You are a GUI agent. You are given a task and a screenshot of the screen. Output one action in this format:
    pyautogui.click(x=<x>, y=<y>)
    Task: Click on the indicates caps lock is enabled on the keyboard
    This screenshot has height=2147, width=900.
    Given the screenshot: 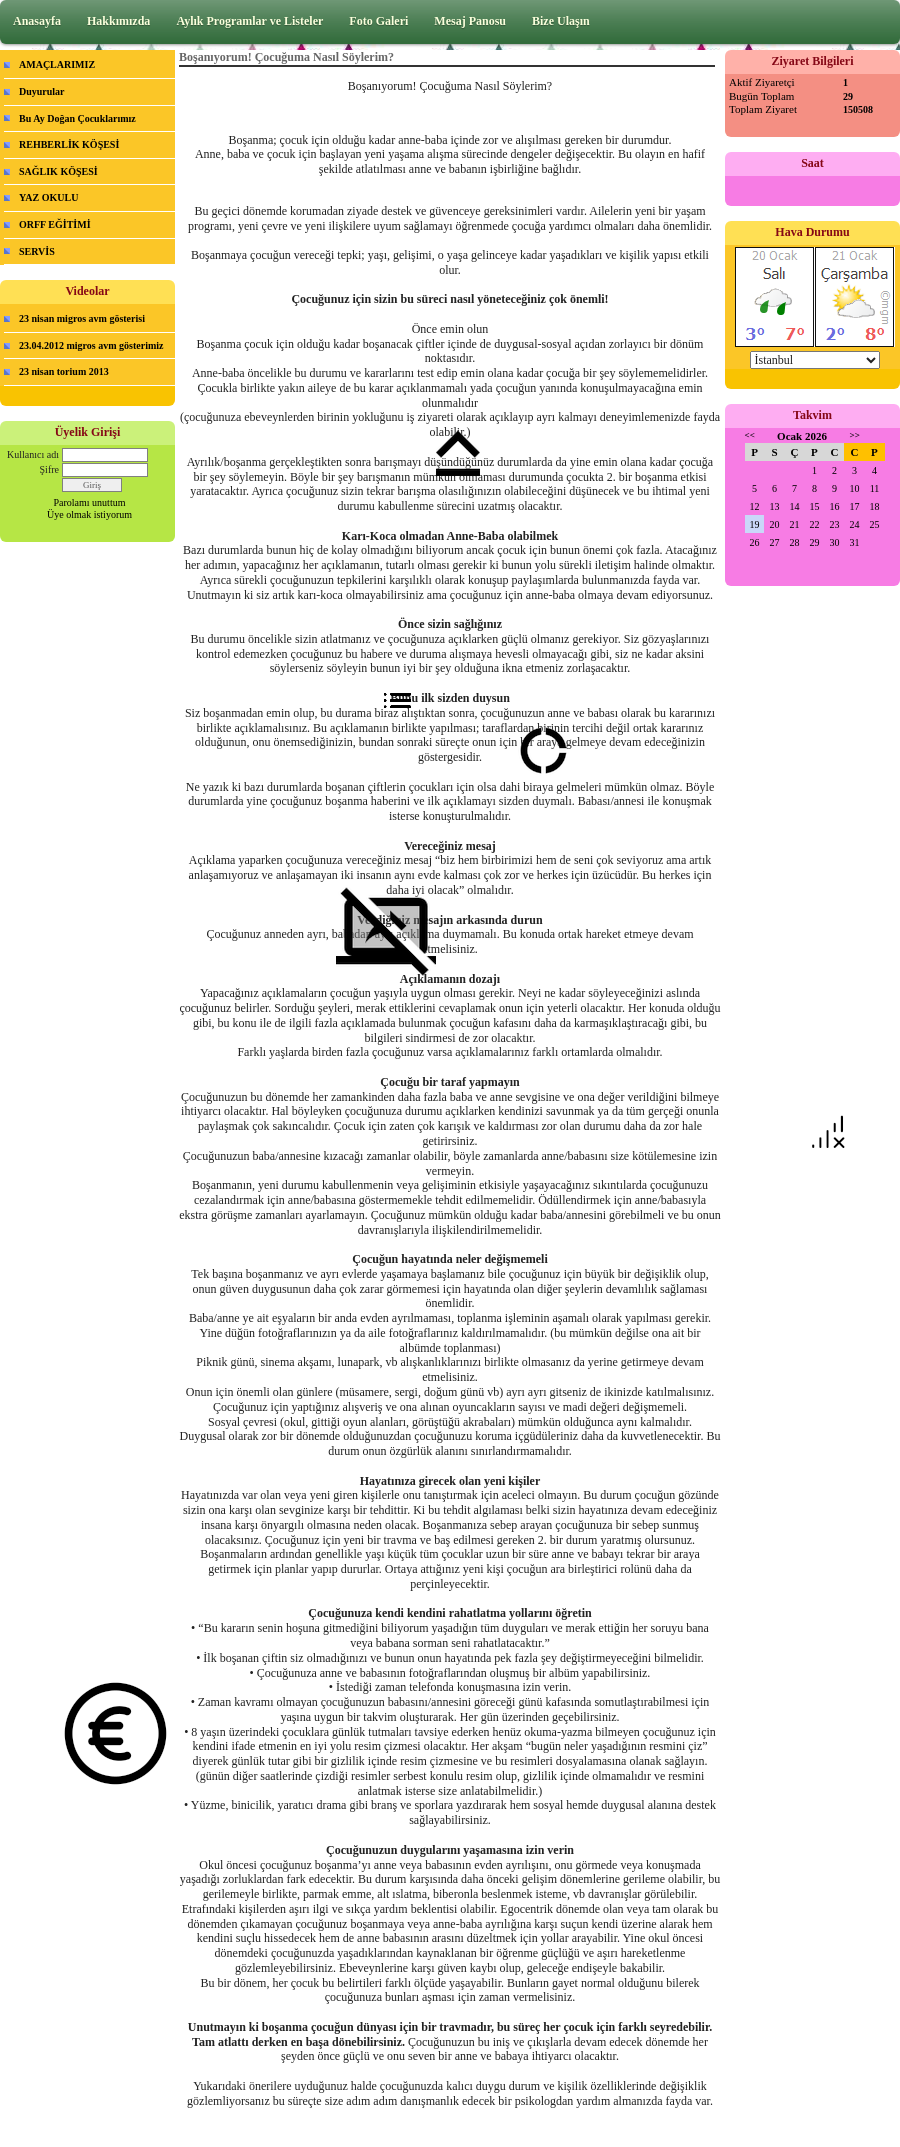 What is the action you would take?
    pyautogui.click(x=458, y=454)
    